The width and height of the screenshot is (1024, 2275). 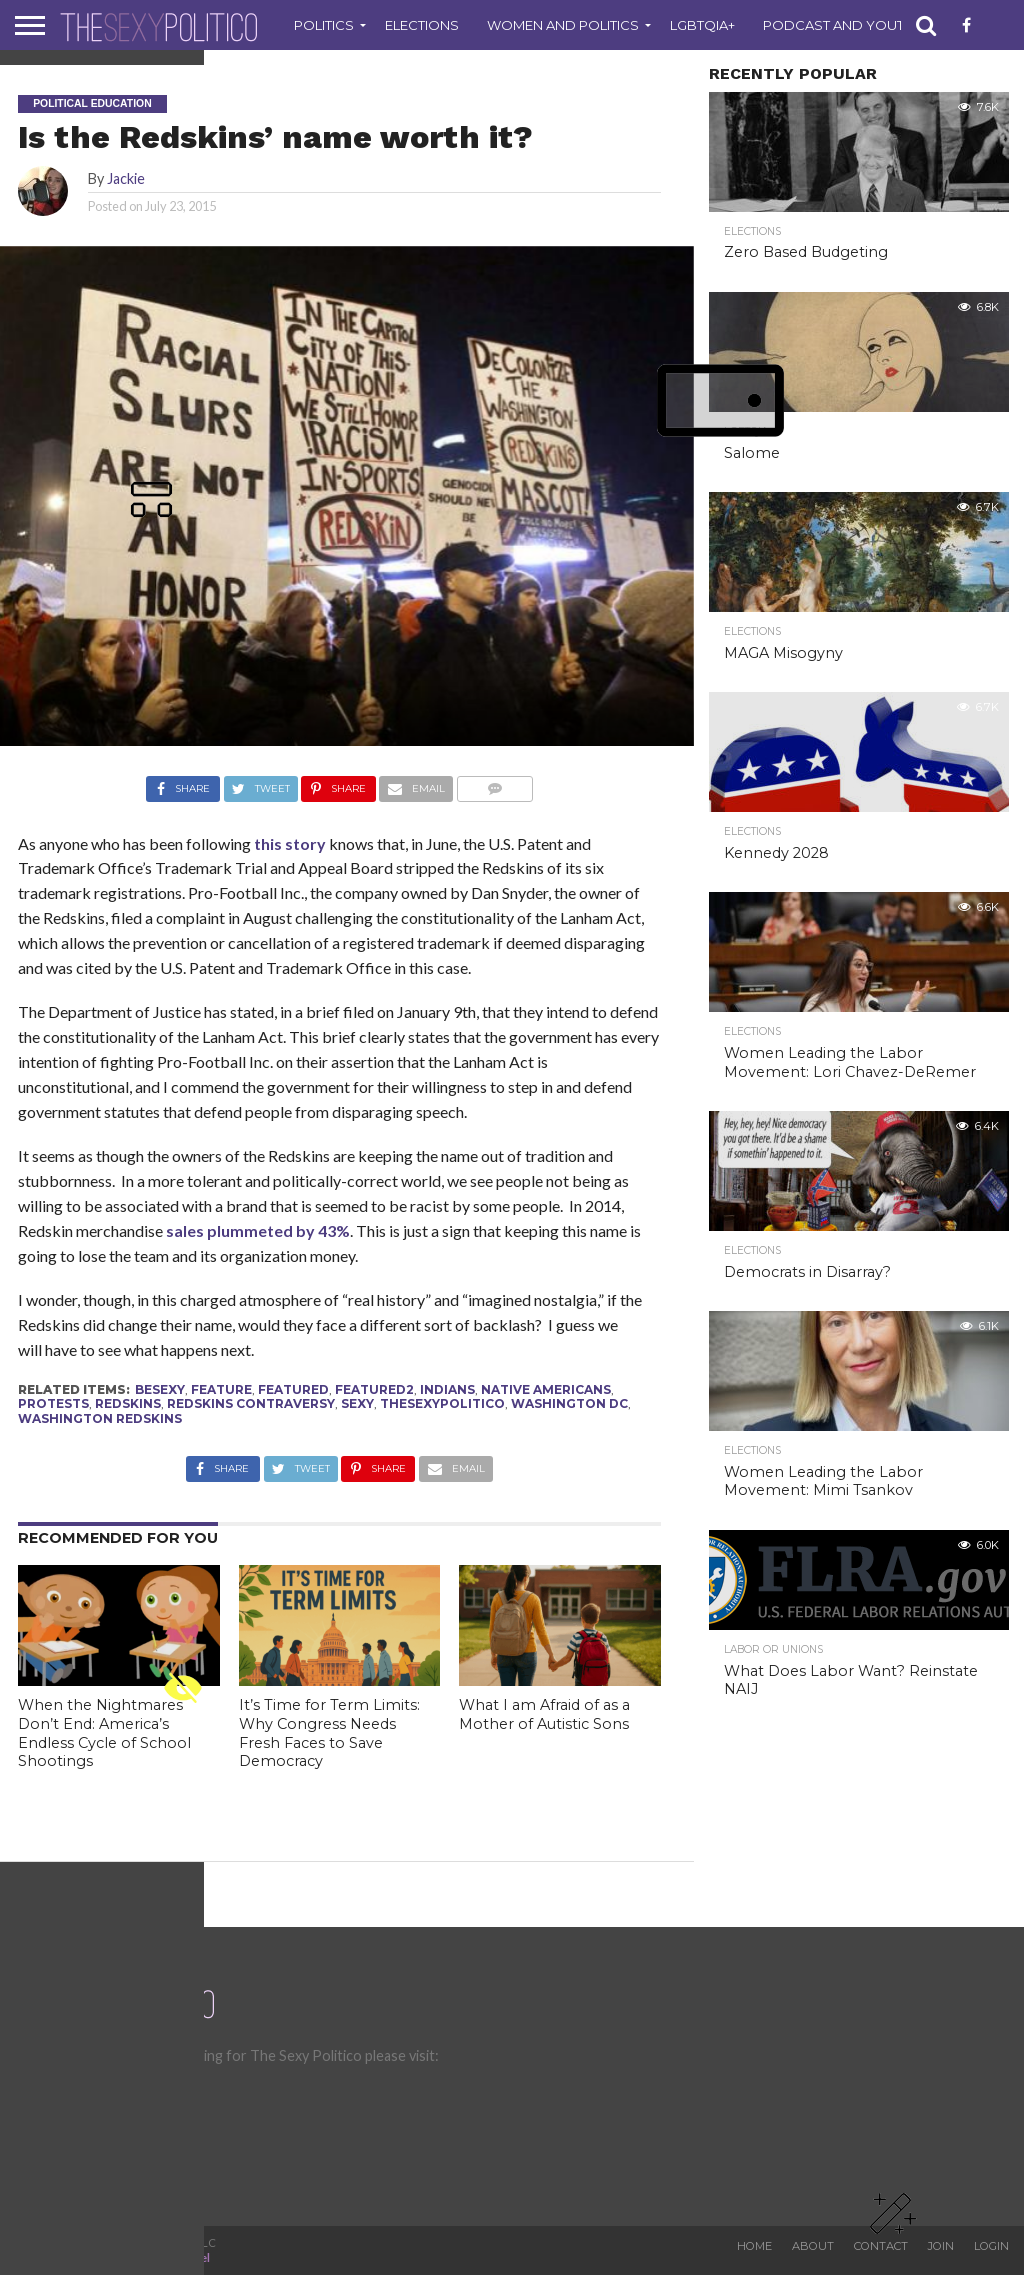 What do you see at coordinates (183, 1688) in the screenshot?
I see `hide password or sensitive content` at bounding box center [183, 1688].